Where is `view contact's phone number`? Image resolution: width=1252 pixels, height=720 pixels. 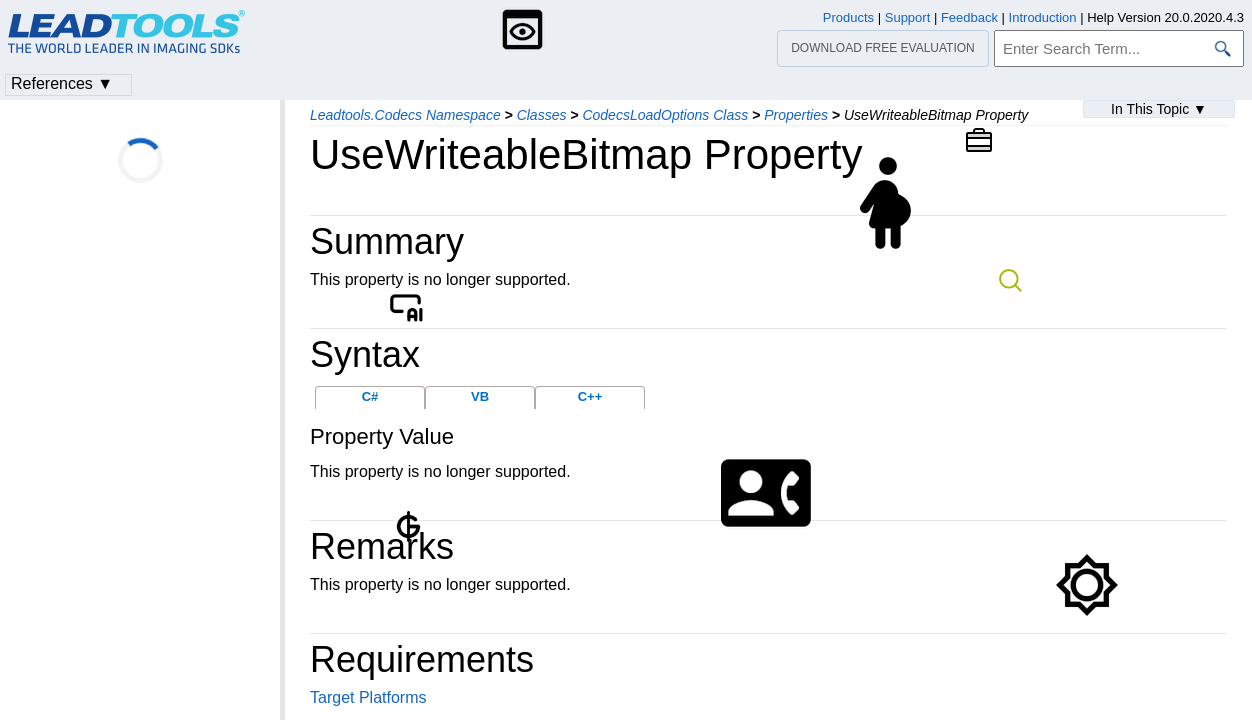
view contact's phone number is located at coordinates (766, 493).